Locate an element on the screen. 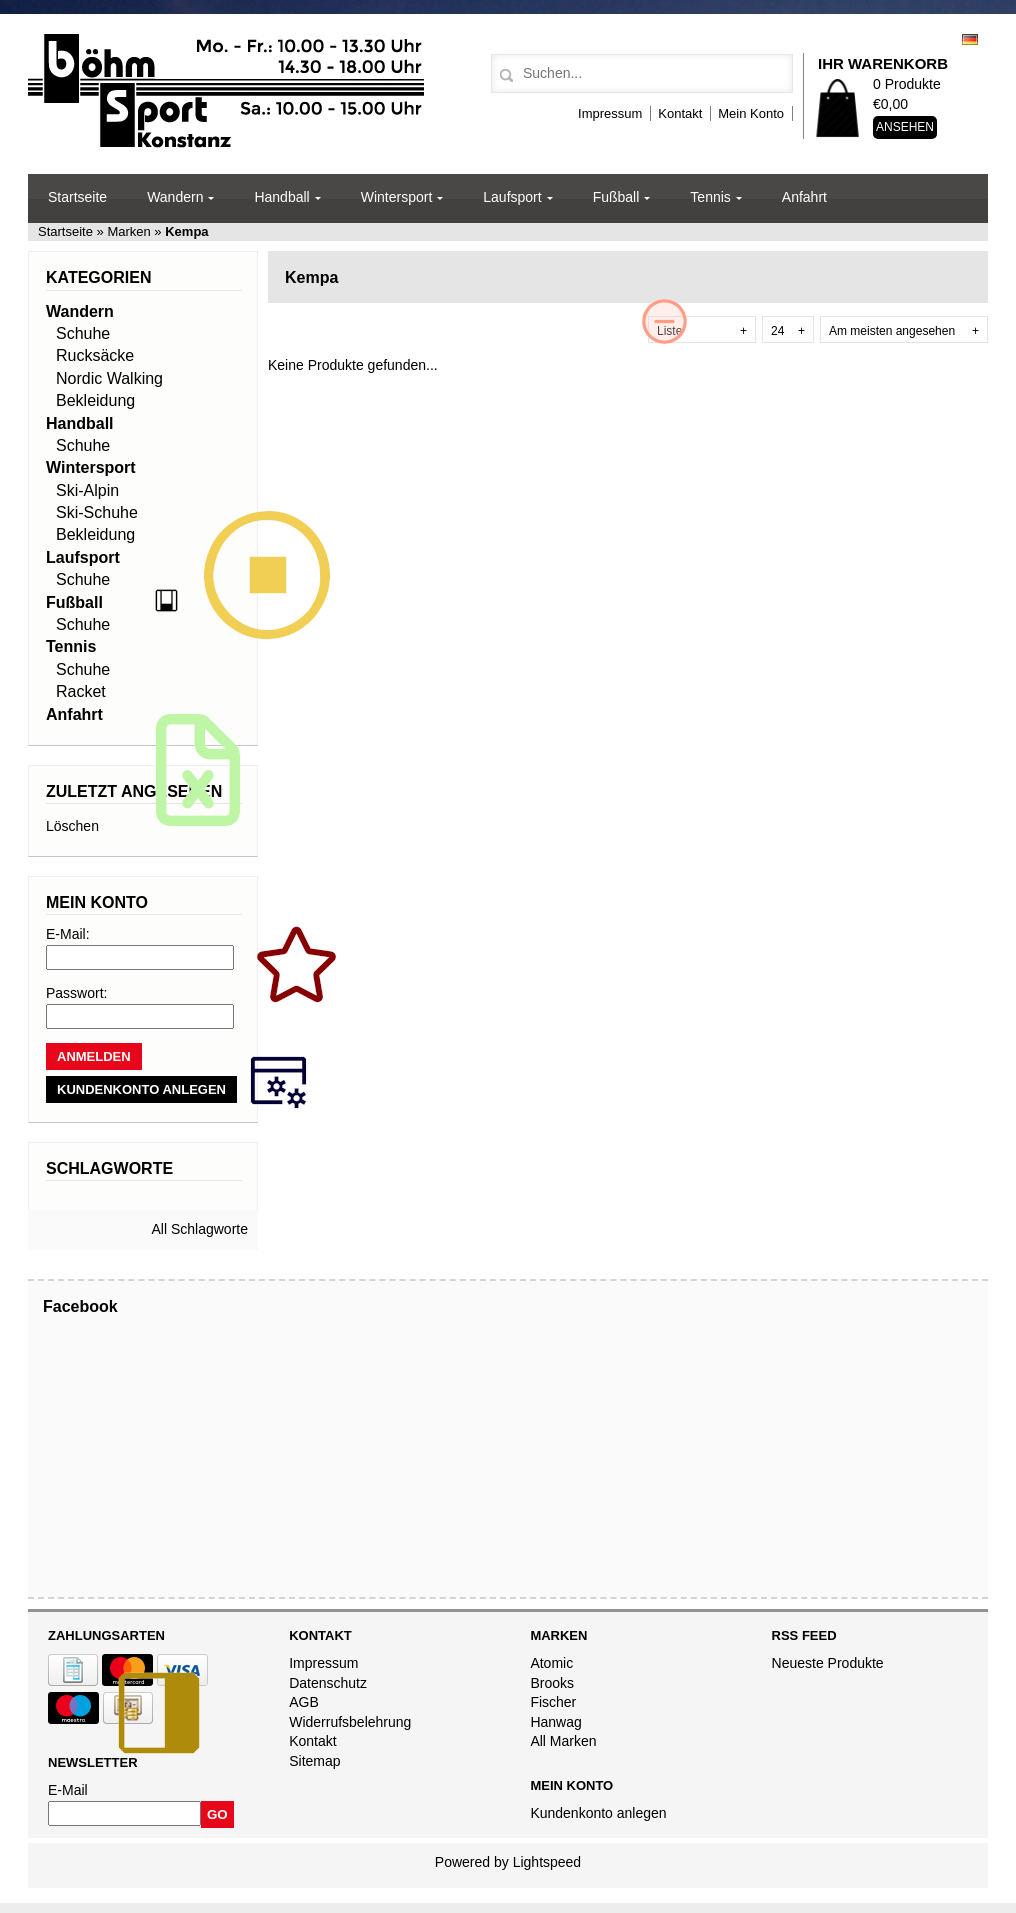 The image size is (1016, 1913). view server processes and configurations is located at coordinates (278, 1080).